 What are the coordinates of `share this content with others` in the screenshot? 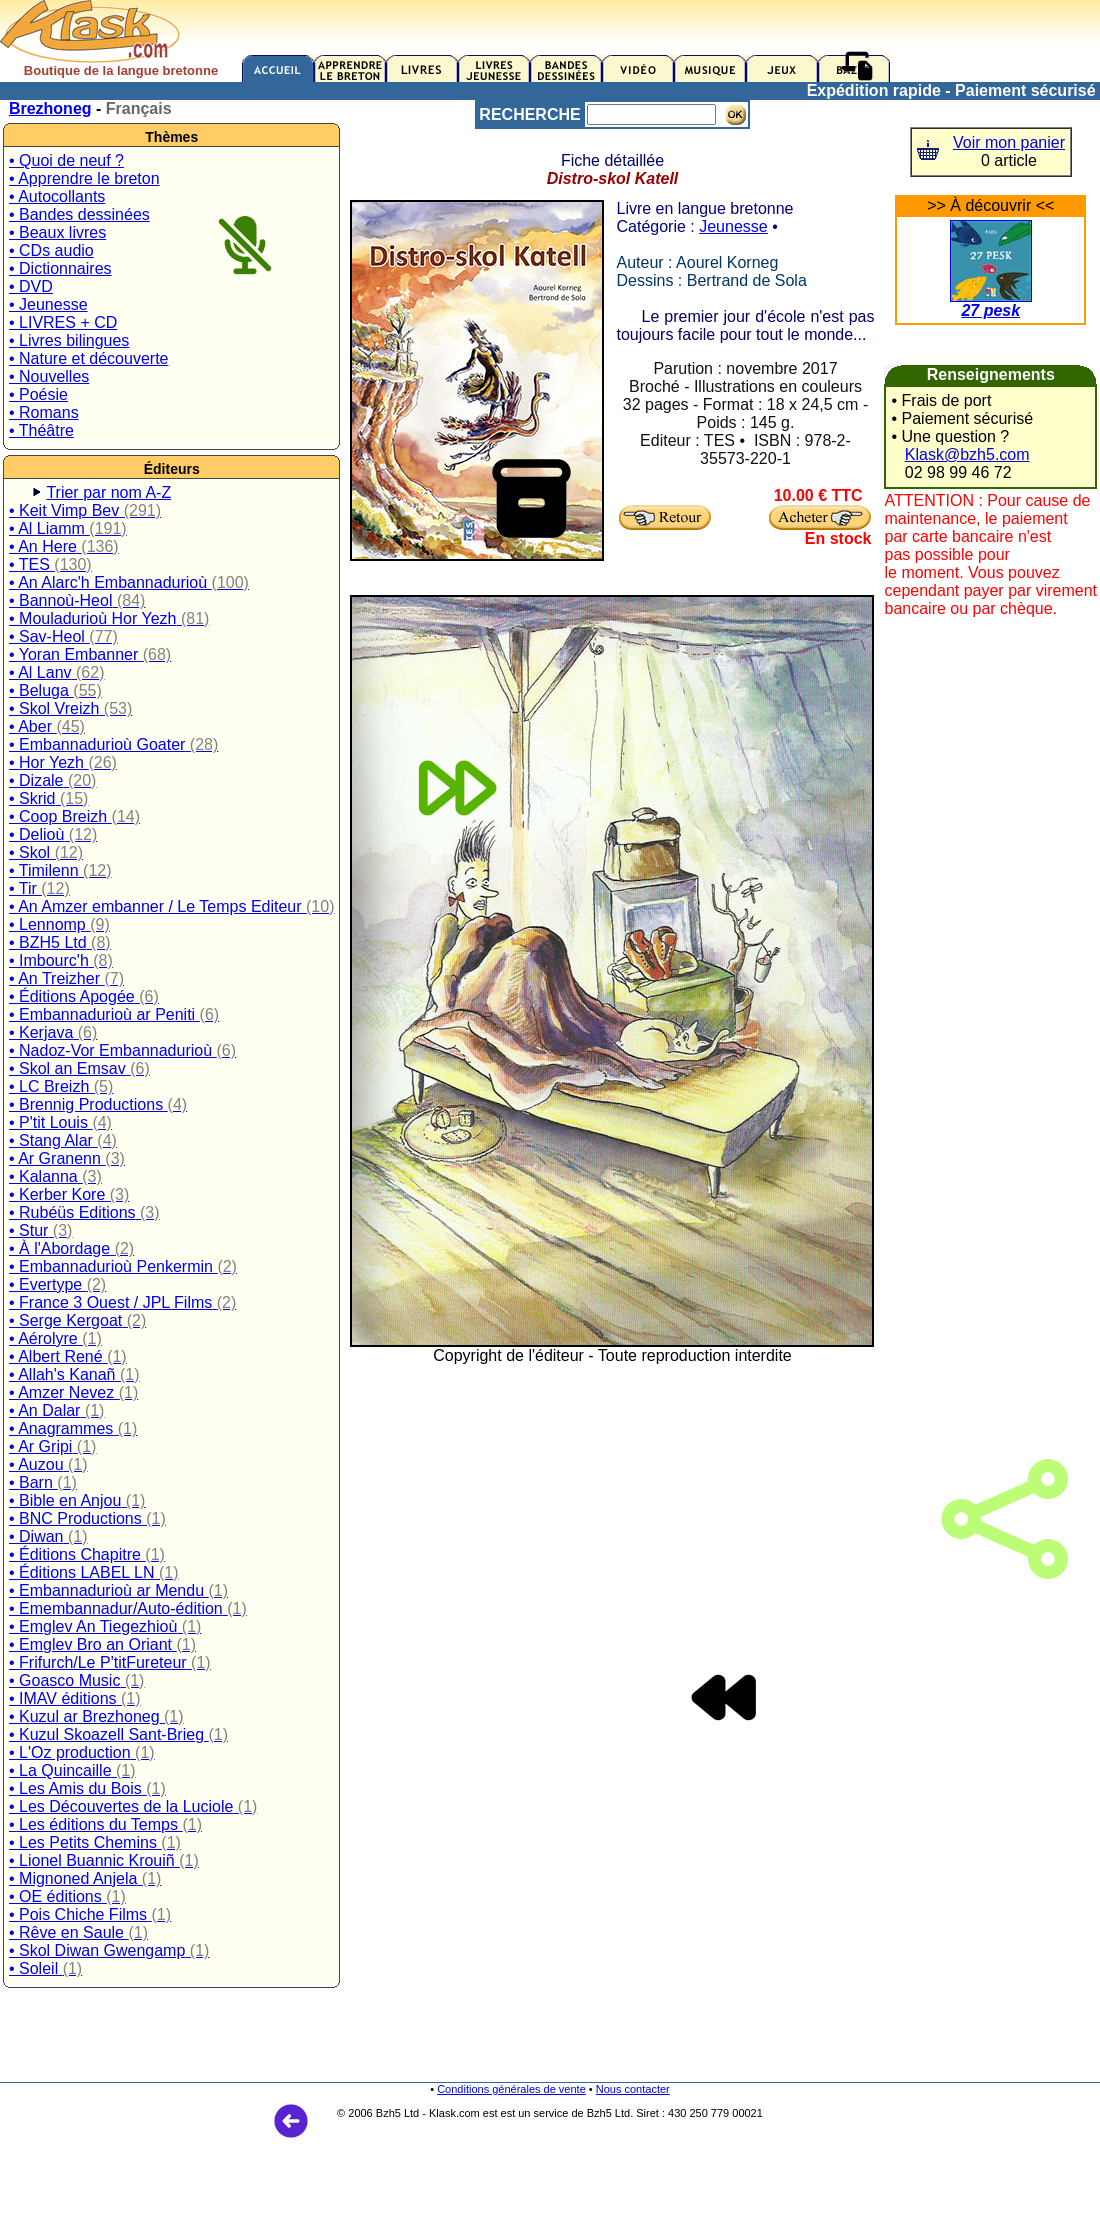 It's located at (1008, 1519).